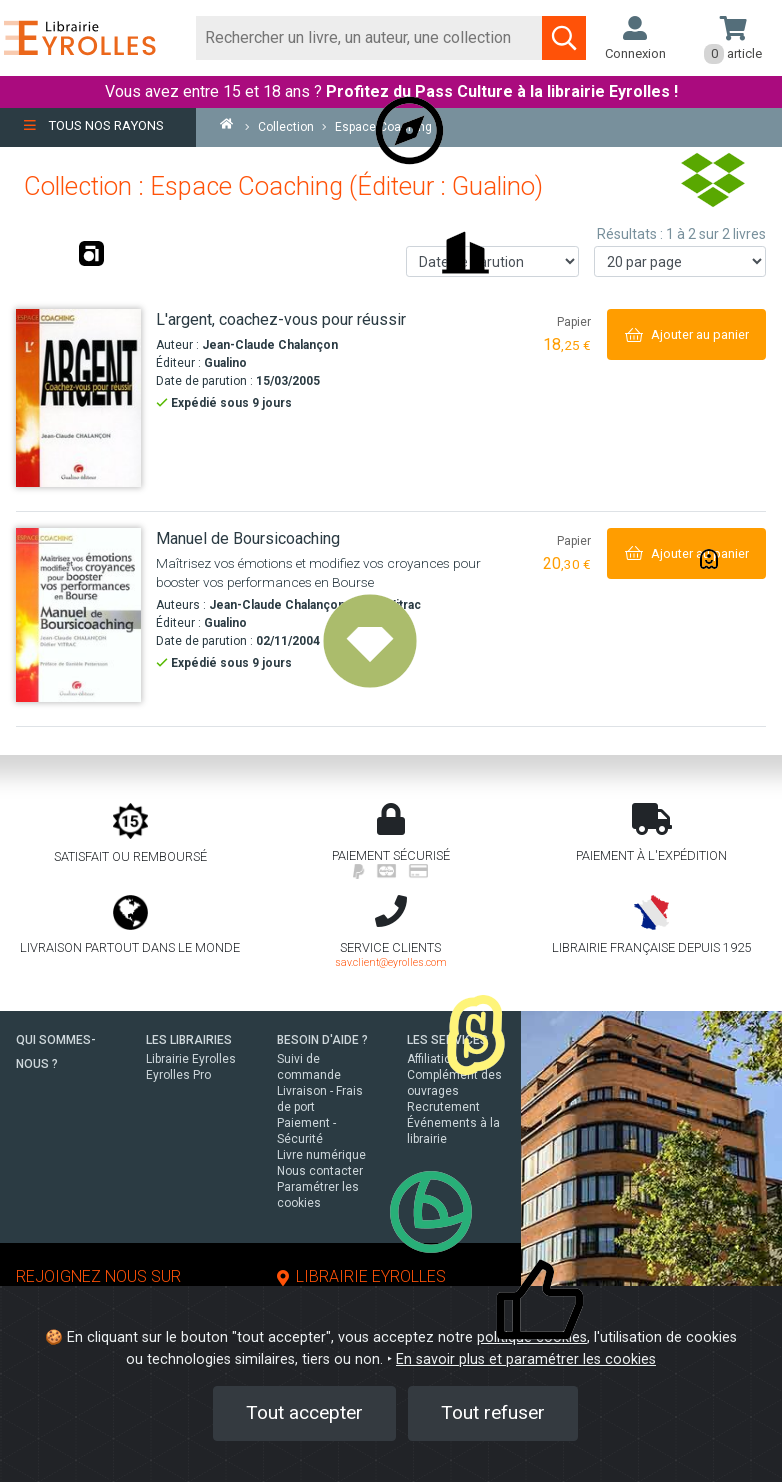 The image size is (782, 1482). What do you see at coordinates (709, 559) in the screenshot?
I see `fun ghost avatar or profile icon` at bounding box center [709, 559].